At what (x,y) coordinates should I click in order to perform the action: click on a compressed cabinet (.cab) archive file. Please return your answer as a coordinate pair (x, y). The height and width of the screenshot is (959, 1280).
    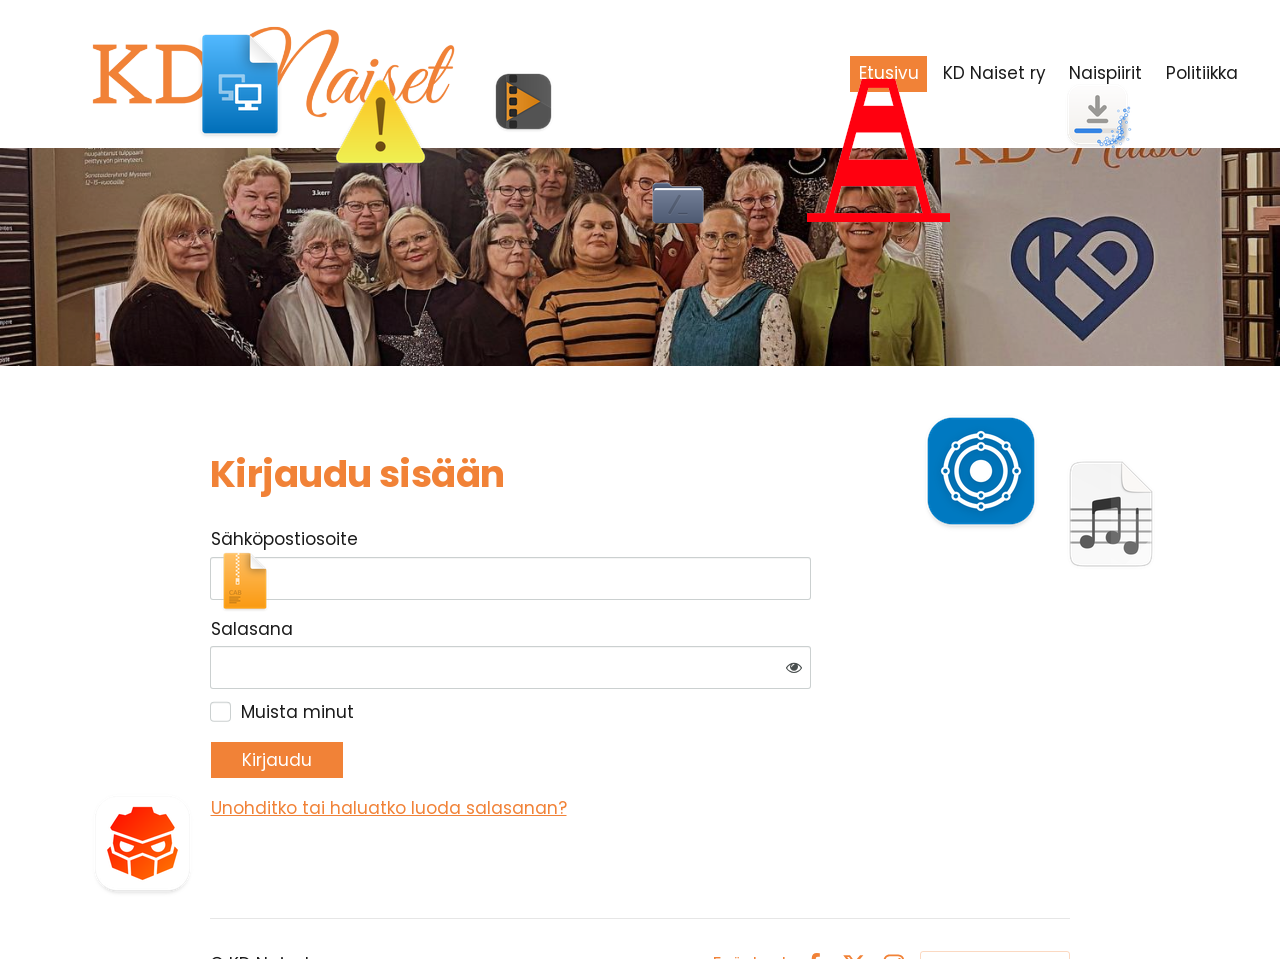
    Looking at the image, I should click on (245, 582).